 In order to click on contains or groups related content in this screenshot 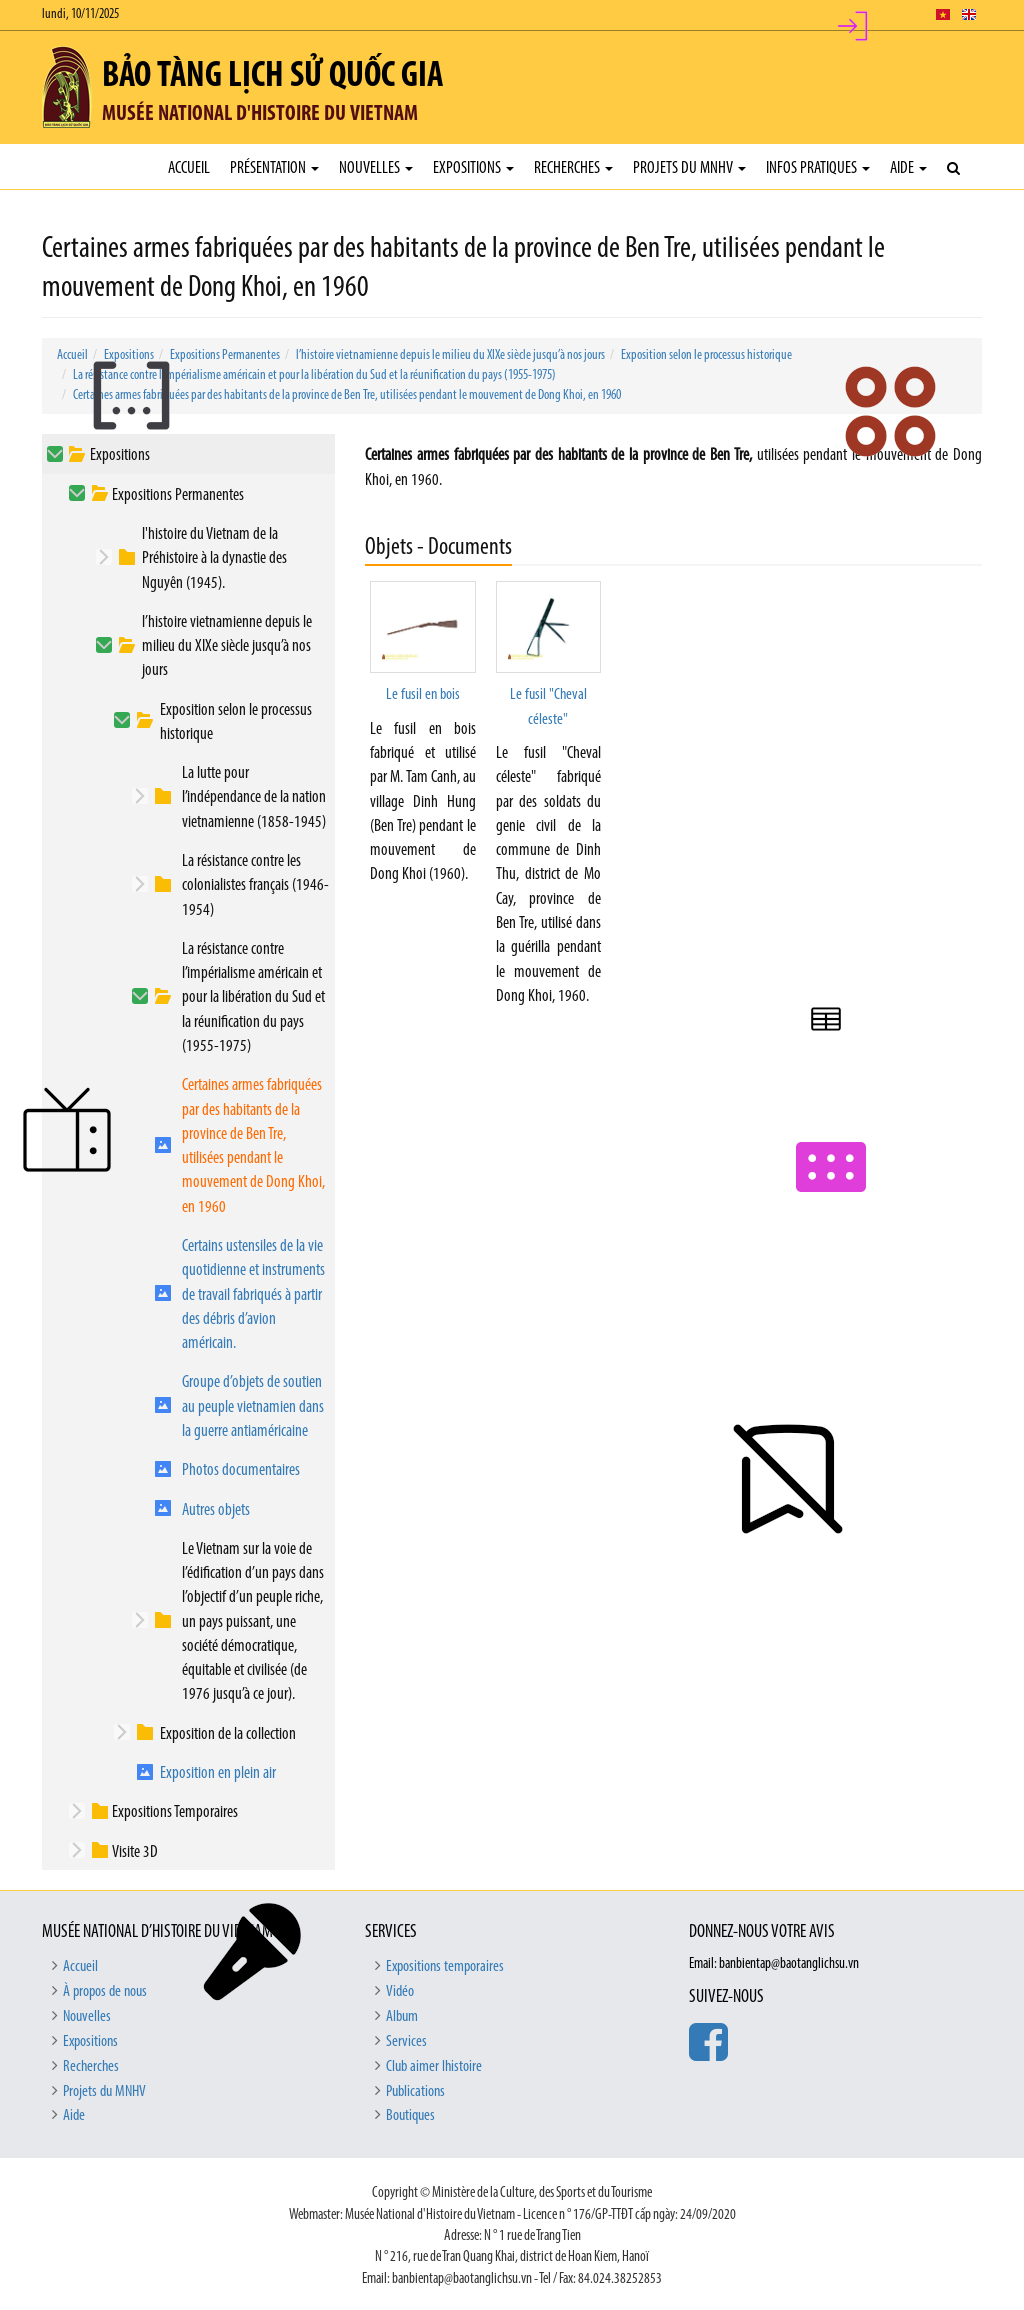, I will do `click(131, 395)`.